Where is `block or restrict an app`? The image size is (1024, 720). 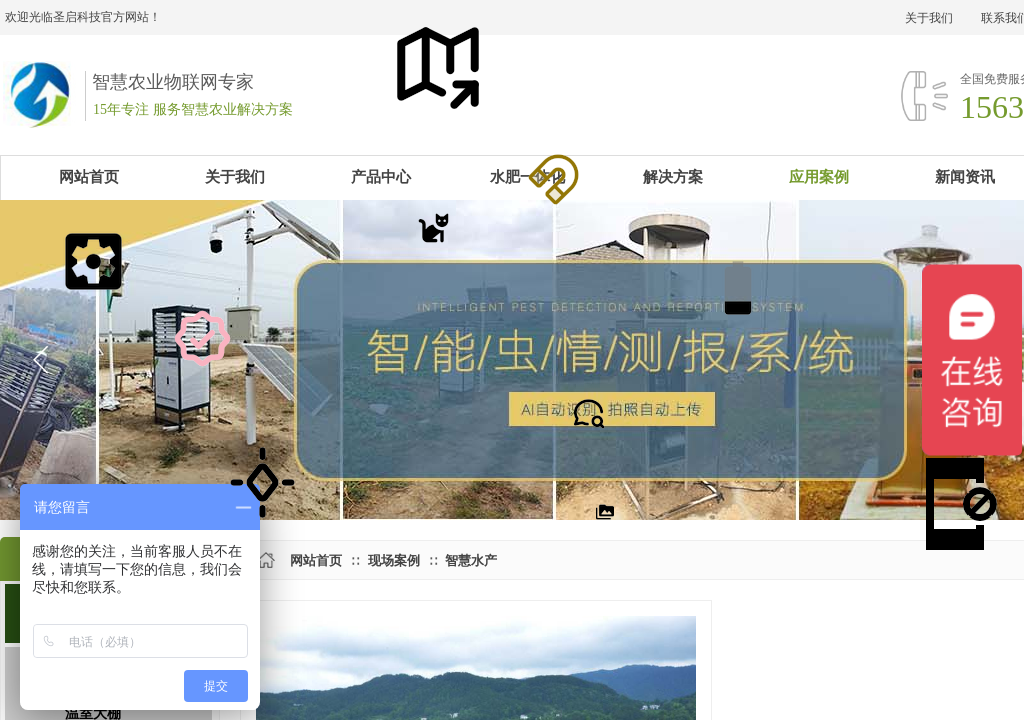 block or restrict an app is located at coordinates (955, 504).